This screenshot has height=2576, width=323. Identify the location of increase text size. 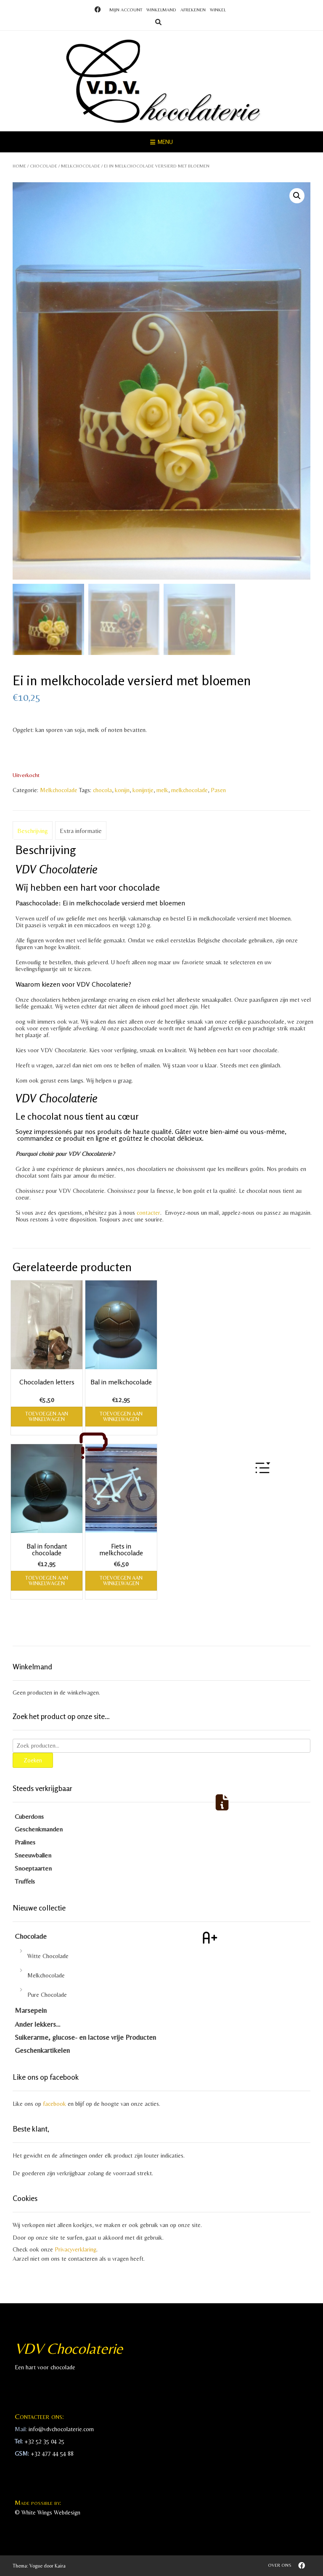
(209, 1937).